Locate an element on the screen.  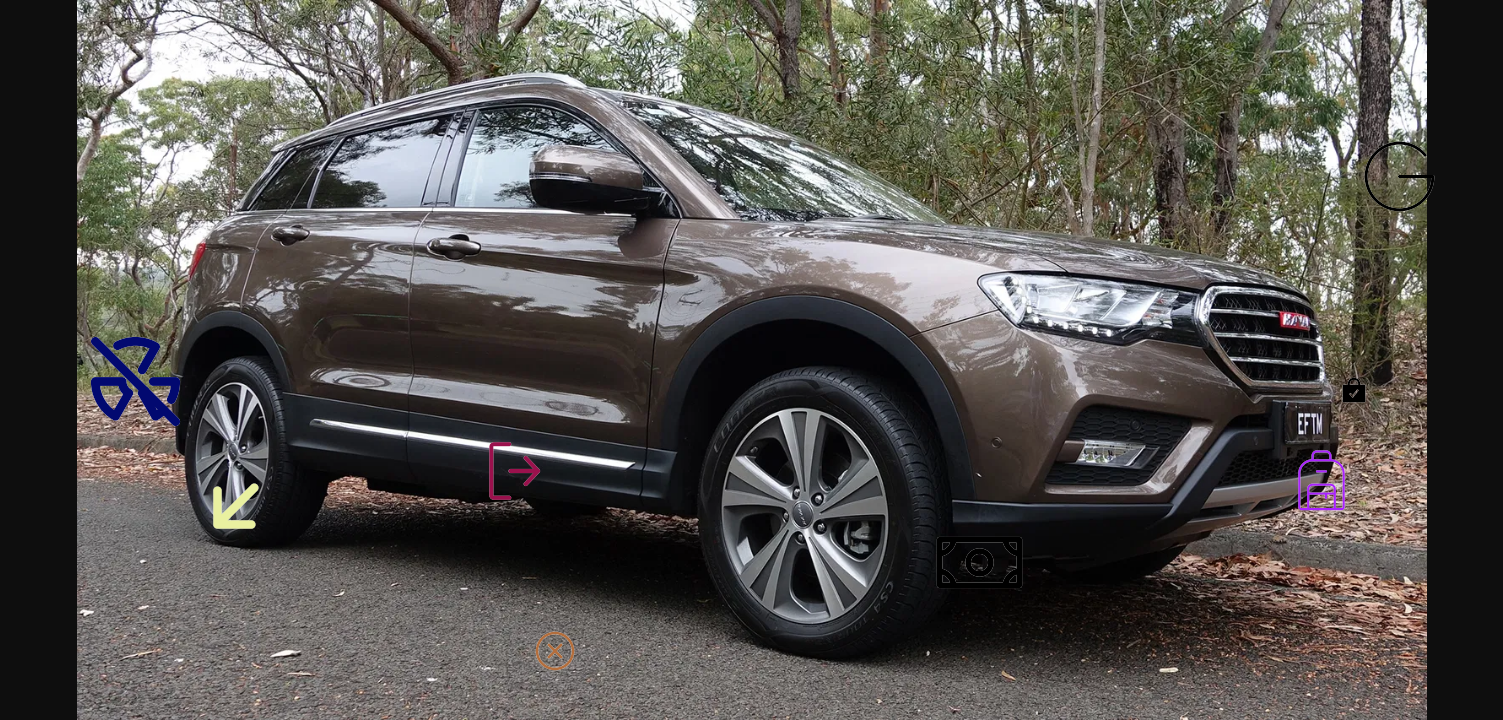
close or dismiss a dialog is located at coordinates (555, 651).